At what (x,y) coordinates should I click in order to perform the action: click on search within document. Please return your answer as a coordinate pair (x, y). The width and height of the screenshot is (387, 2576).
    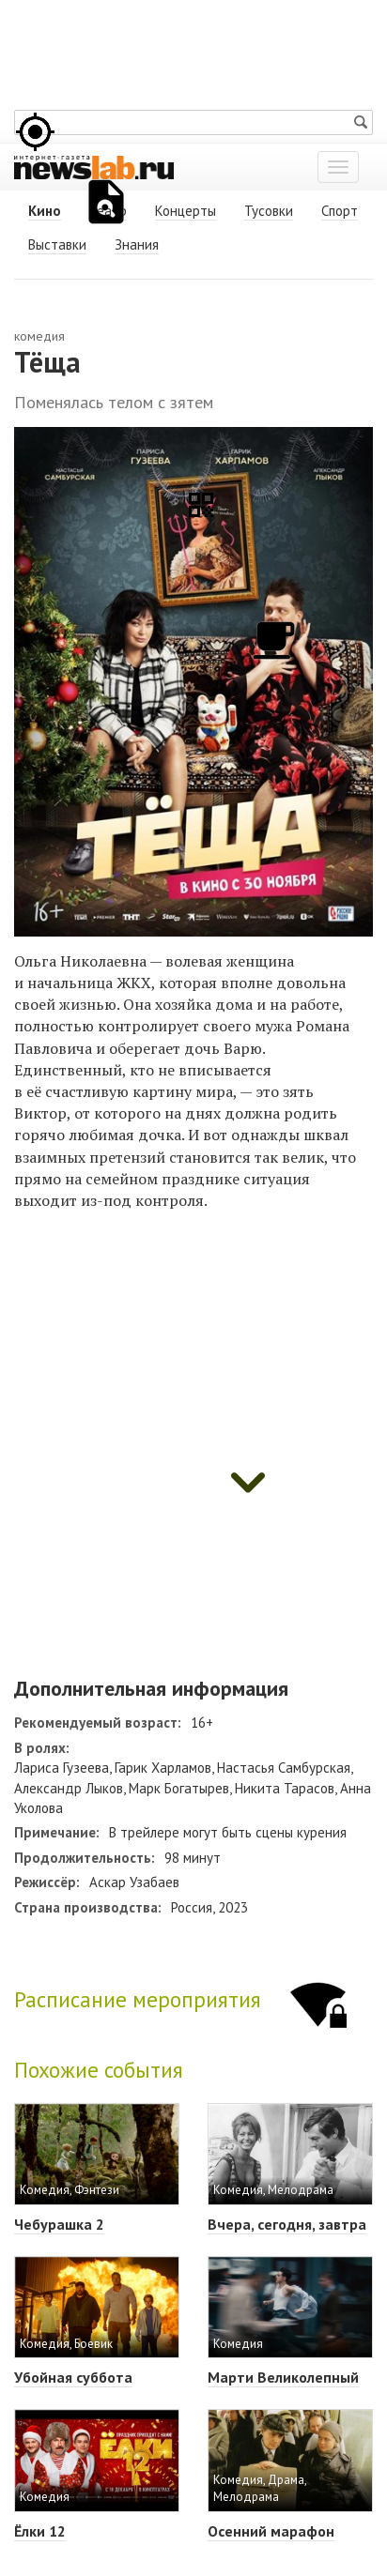
    Looking at the image, I should click on (106, 202).